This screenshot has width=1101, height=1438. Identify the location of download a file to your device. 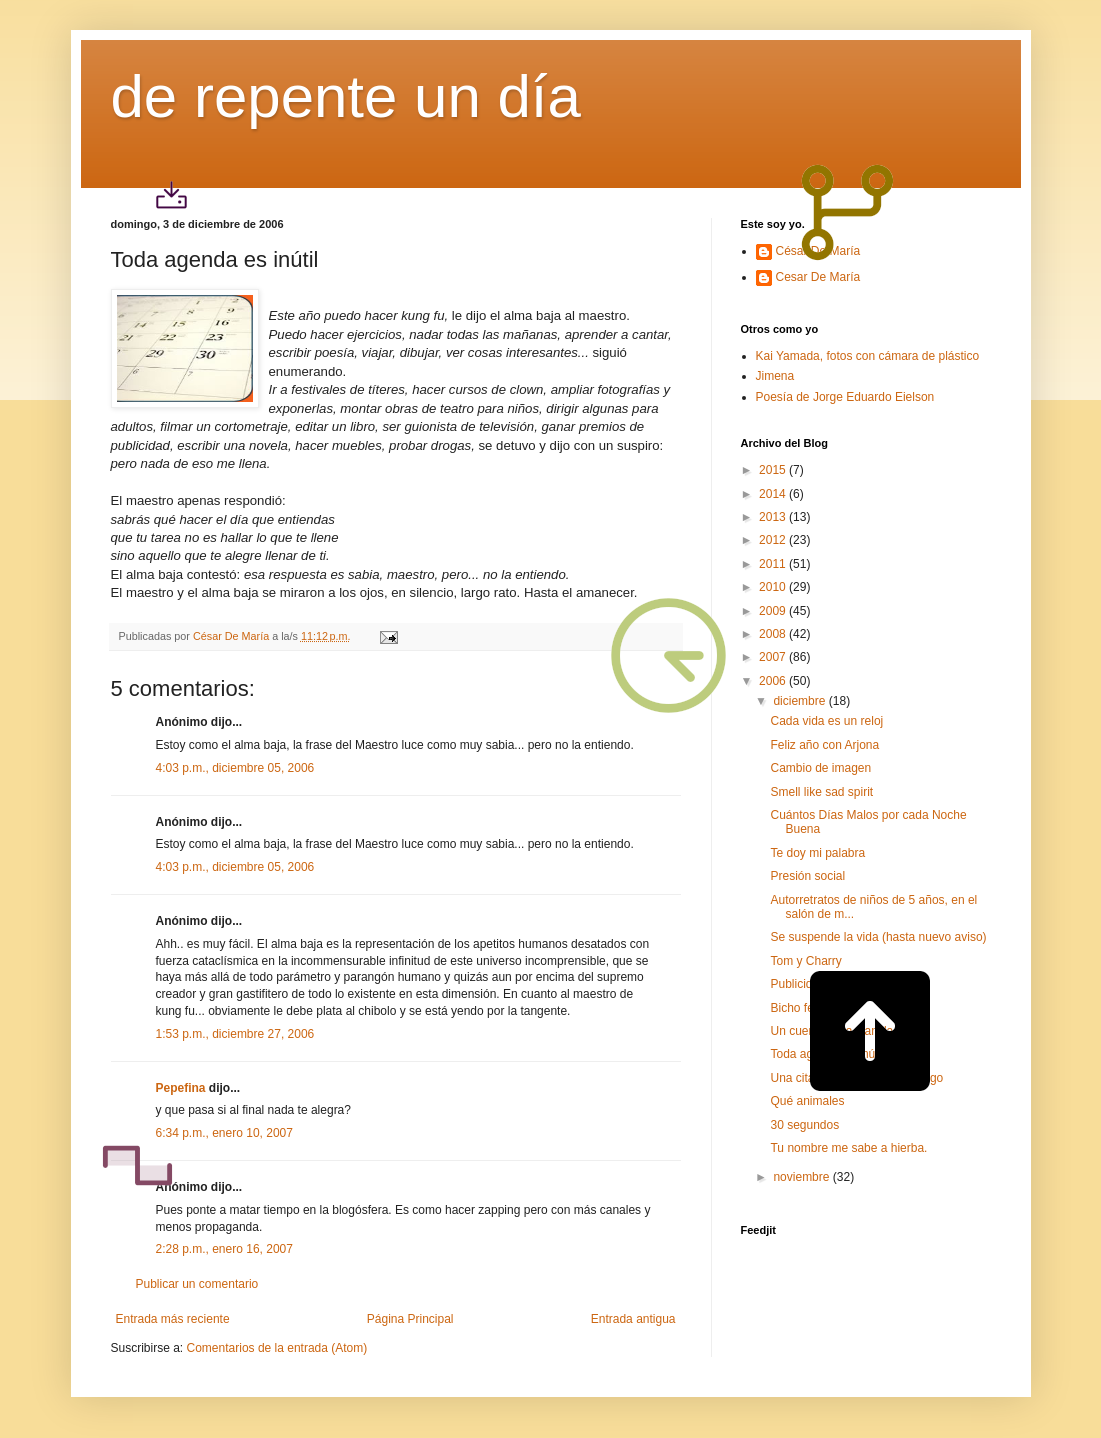
(171, 196).